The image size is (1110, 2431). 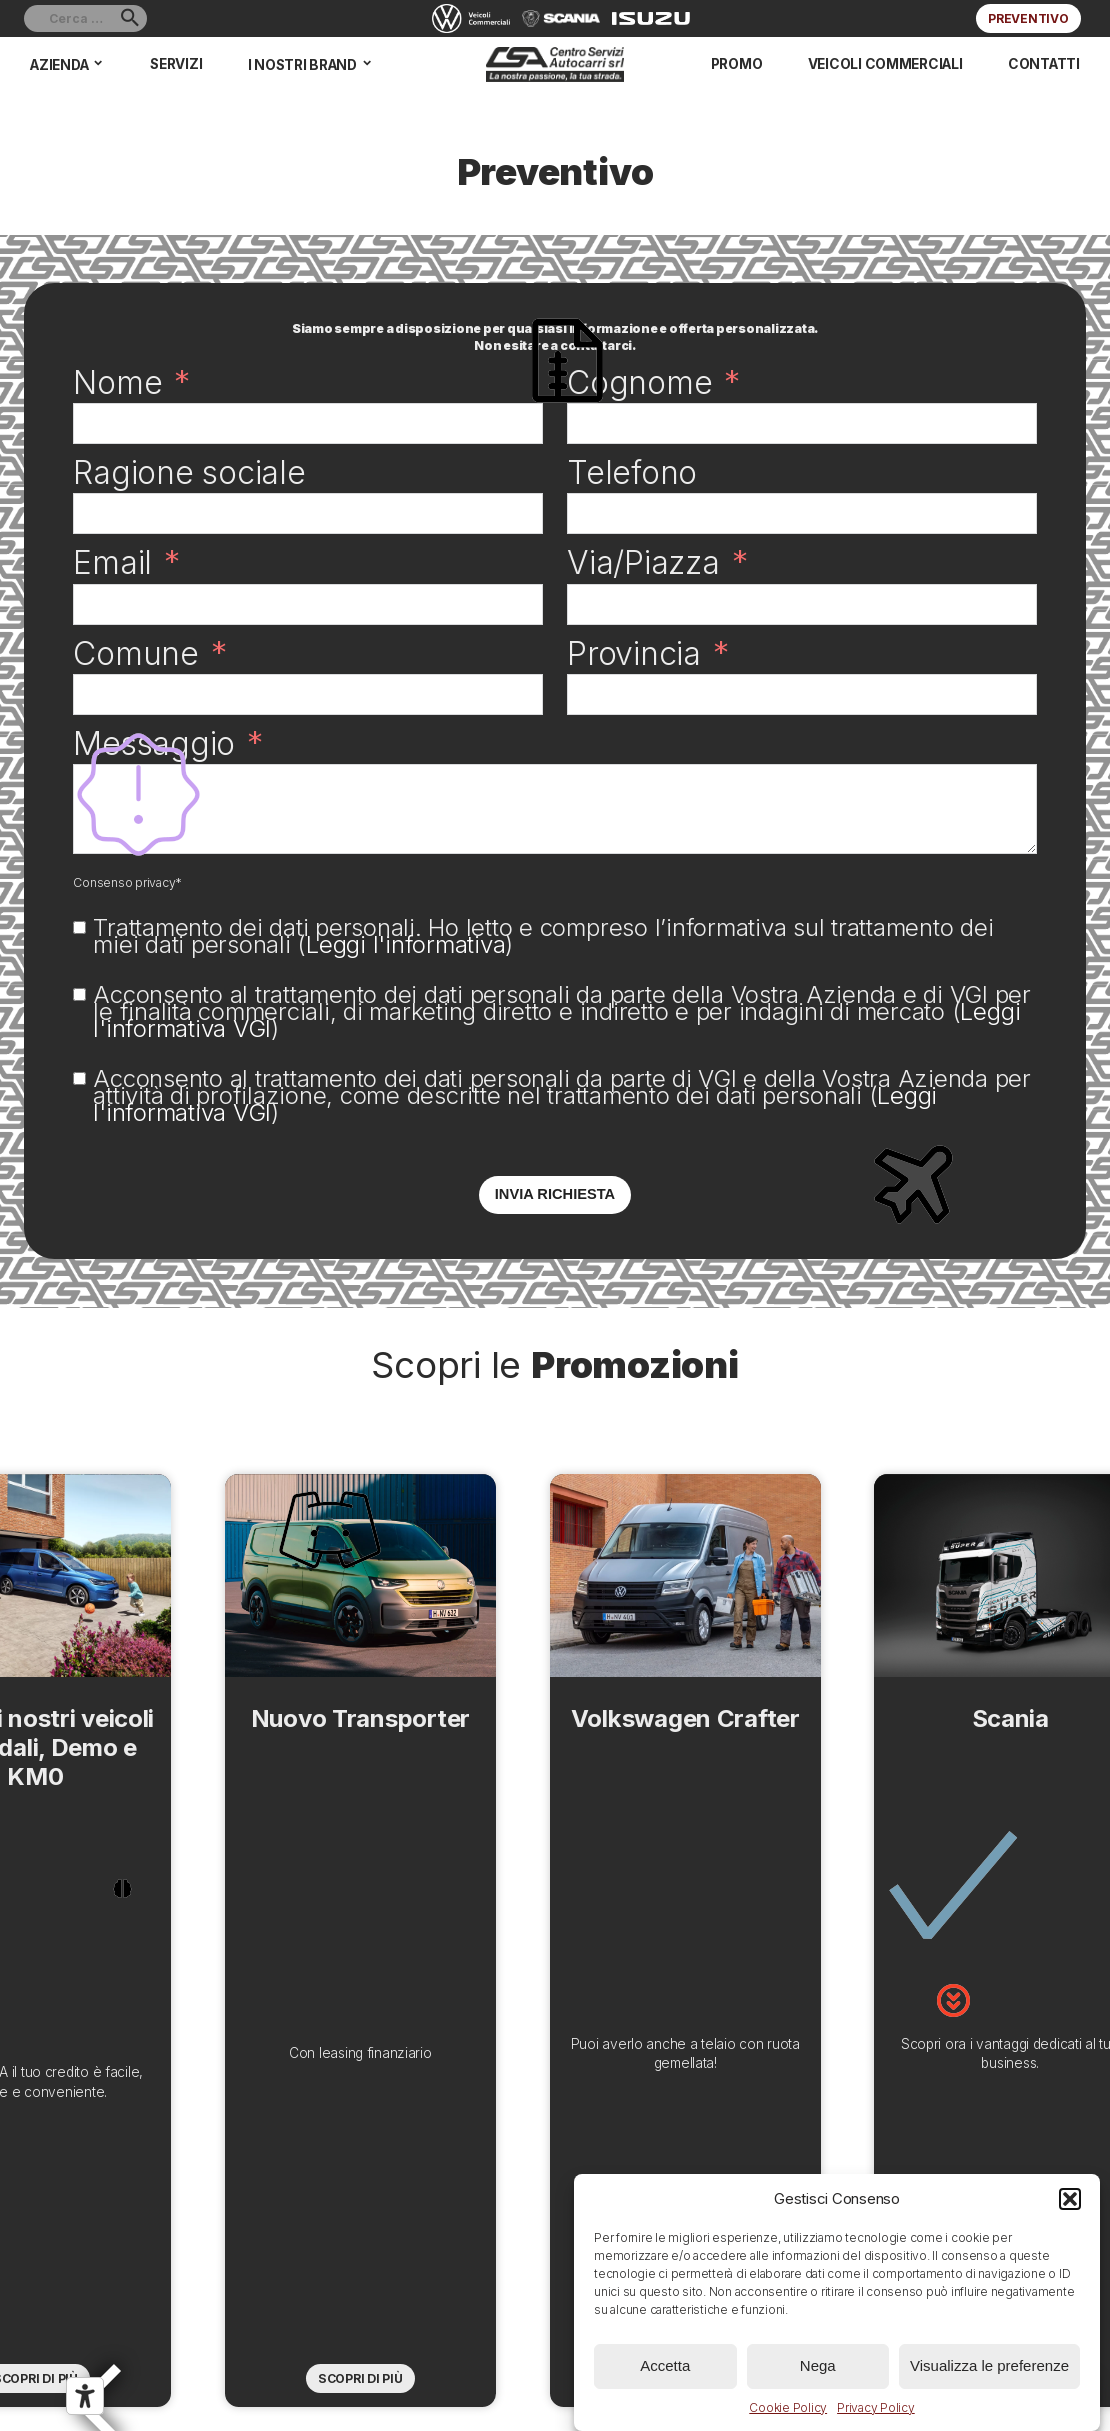 What do you see at coordinates (122, 1888) in the screenshot?
I see `access AI or smart features` at bounding box center [122, 1888].